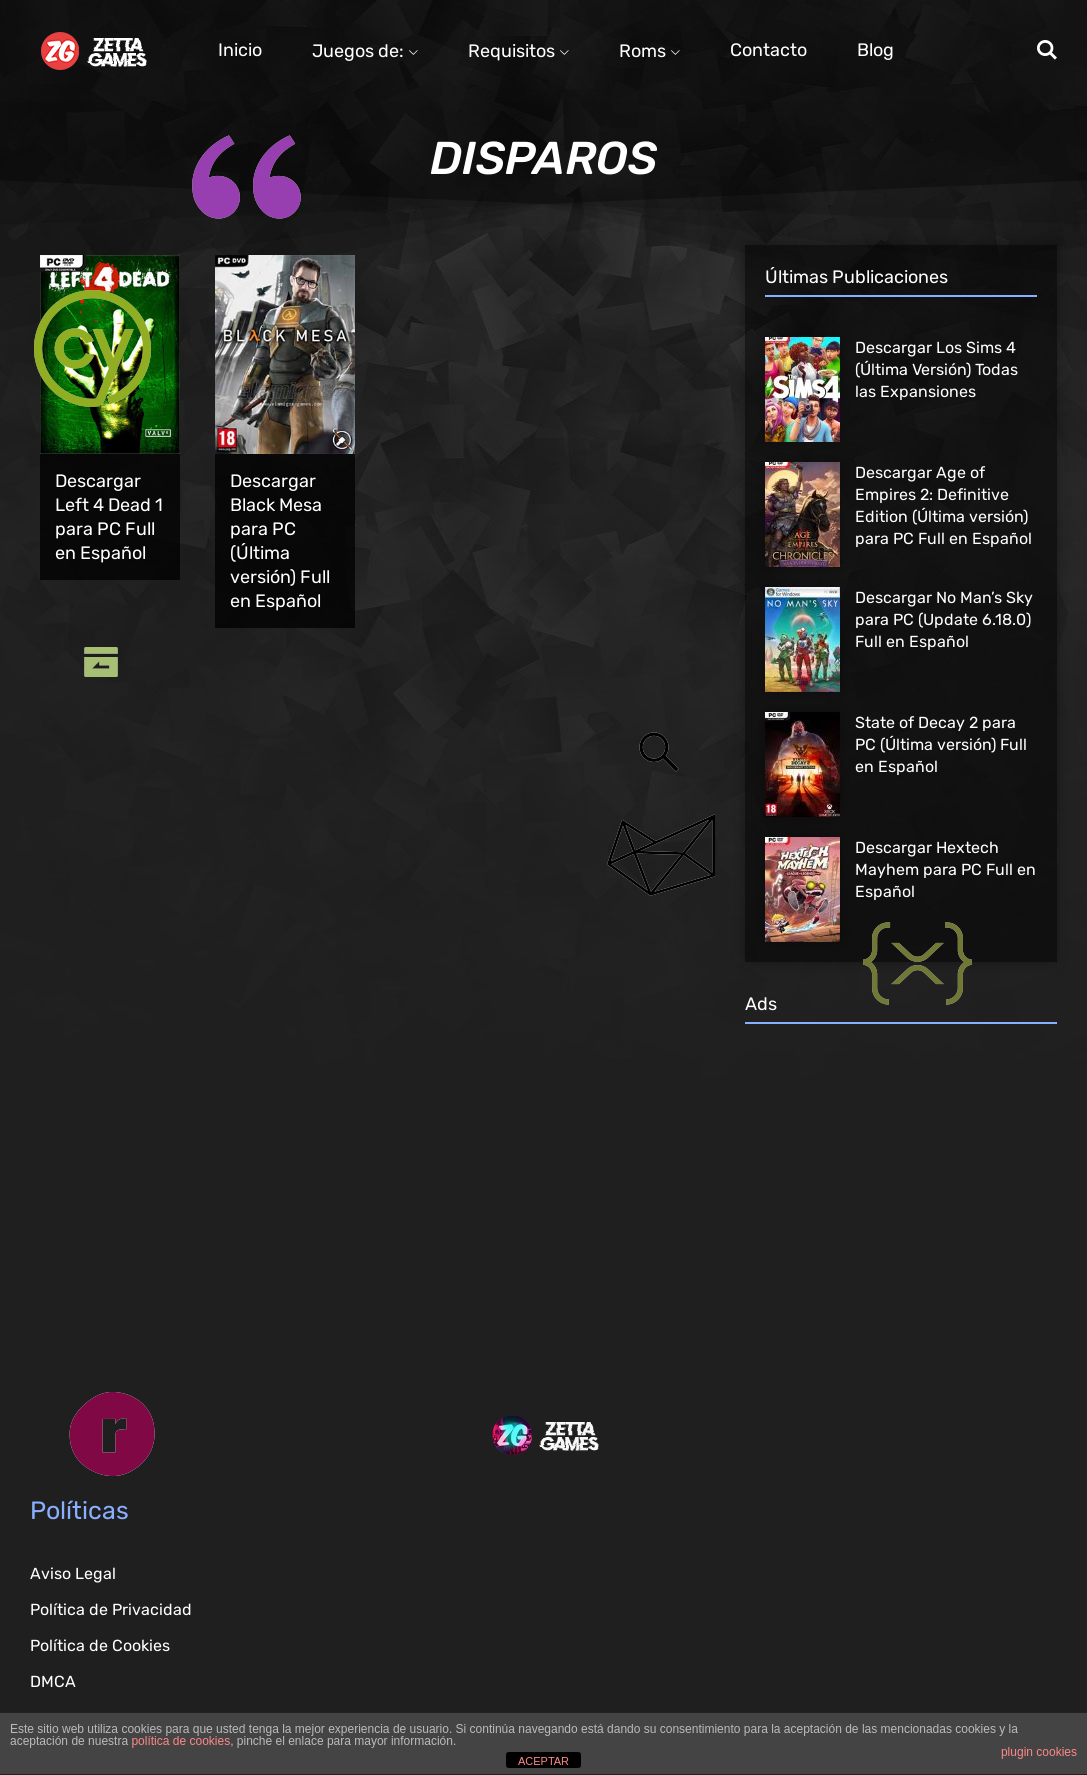 The height and width of the screenshot is (1775, 1087). What do you see at coordinates (101, 662) in the screenshot?
I see `request a refund for a transaction` at bounding box center [101, 662].